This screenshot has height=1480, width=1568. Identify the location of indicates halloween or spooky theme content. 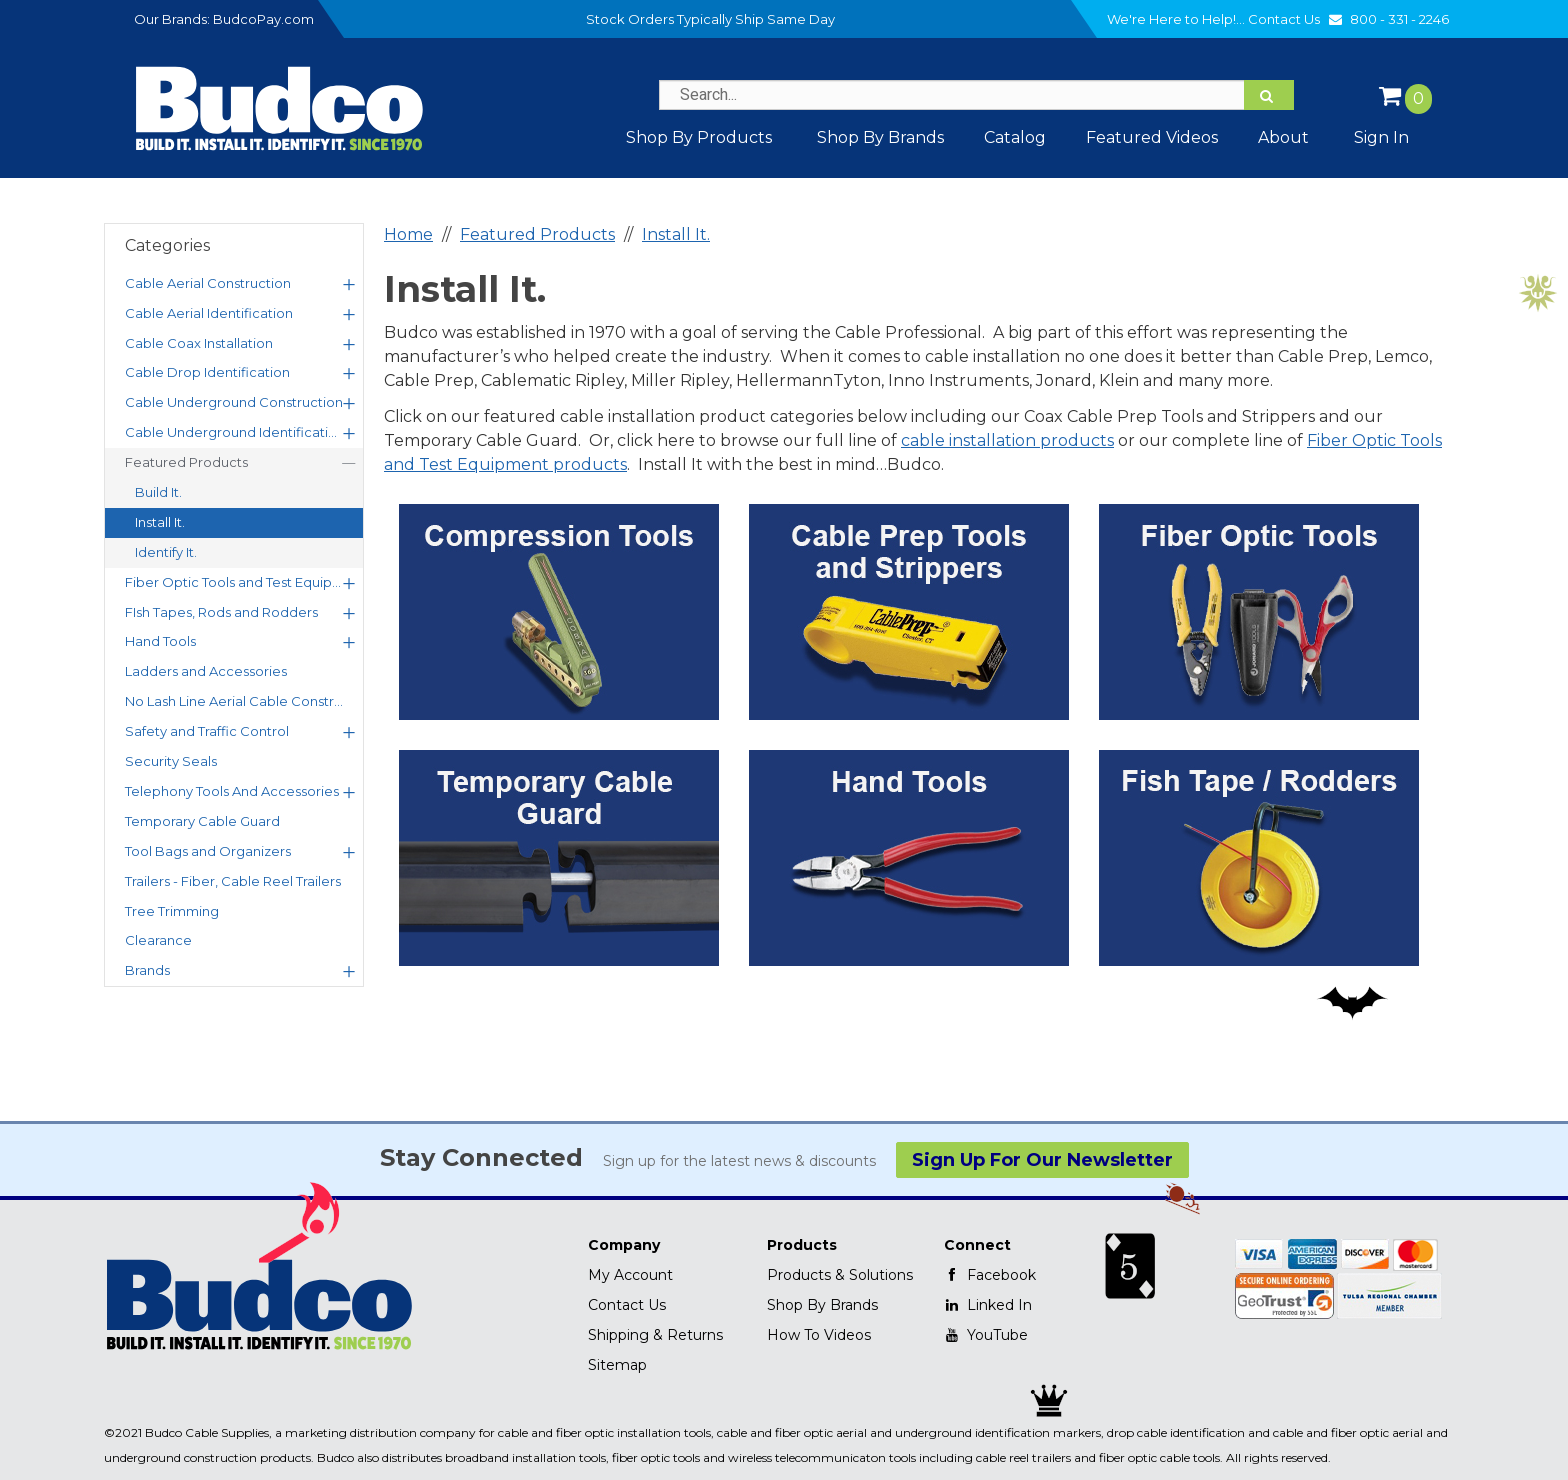
(1352, 1003).